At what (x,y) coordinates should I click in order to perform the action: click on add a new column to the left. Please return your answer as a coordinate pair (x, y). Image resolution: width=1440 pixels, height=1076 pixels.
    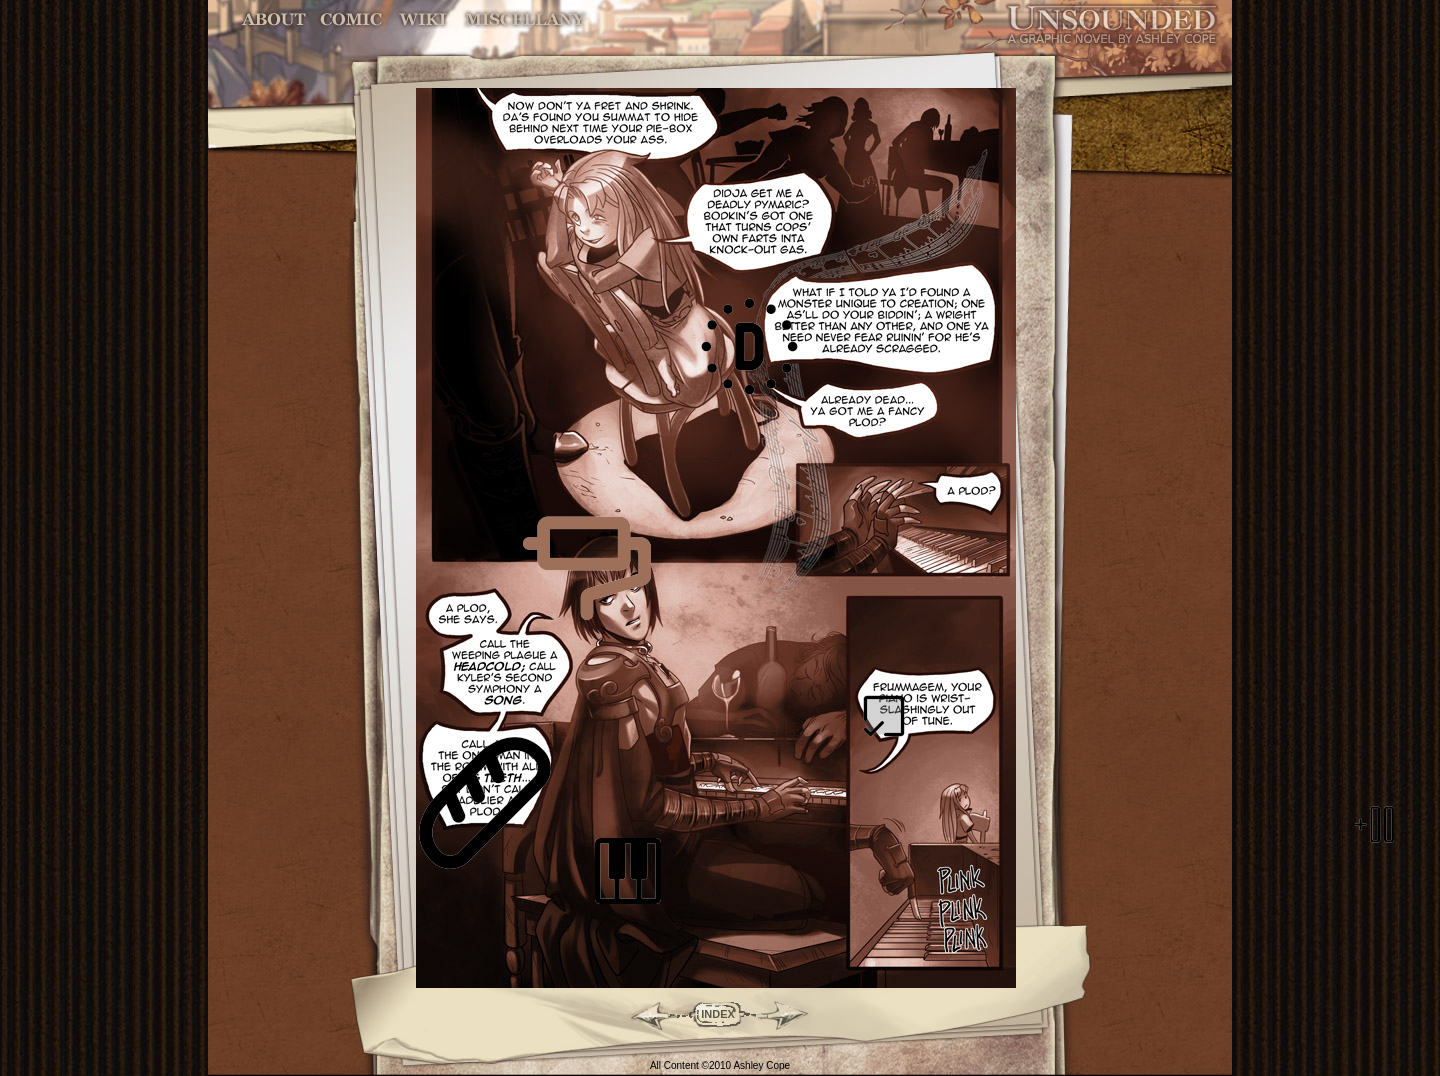
    Looking at the image, I should click on (1377, 824).